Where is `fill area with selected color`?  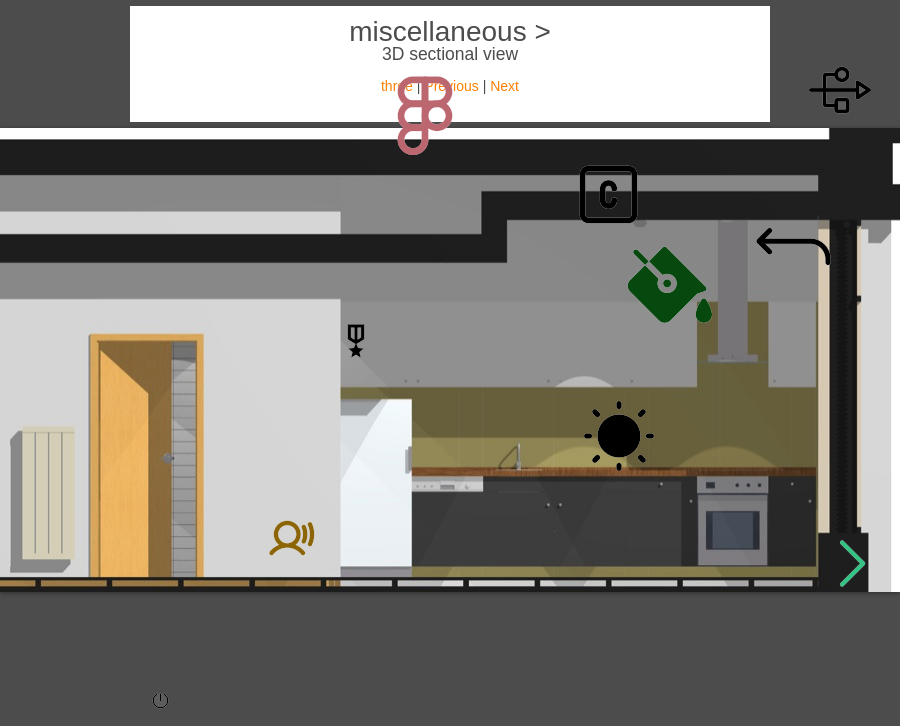
fill area with selected color is located at coordinates (668, 287).